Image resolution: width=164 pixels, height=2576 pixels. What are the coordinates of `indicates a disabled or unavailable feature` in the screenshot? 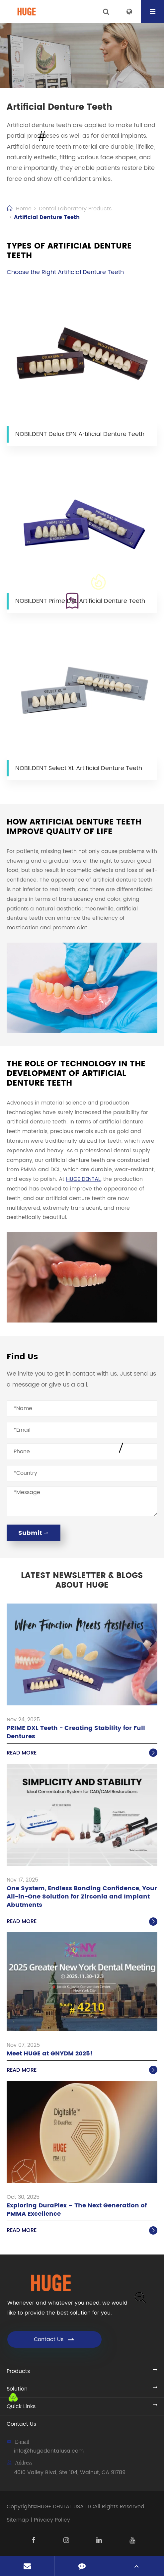 It's located at (121, 1448).